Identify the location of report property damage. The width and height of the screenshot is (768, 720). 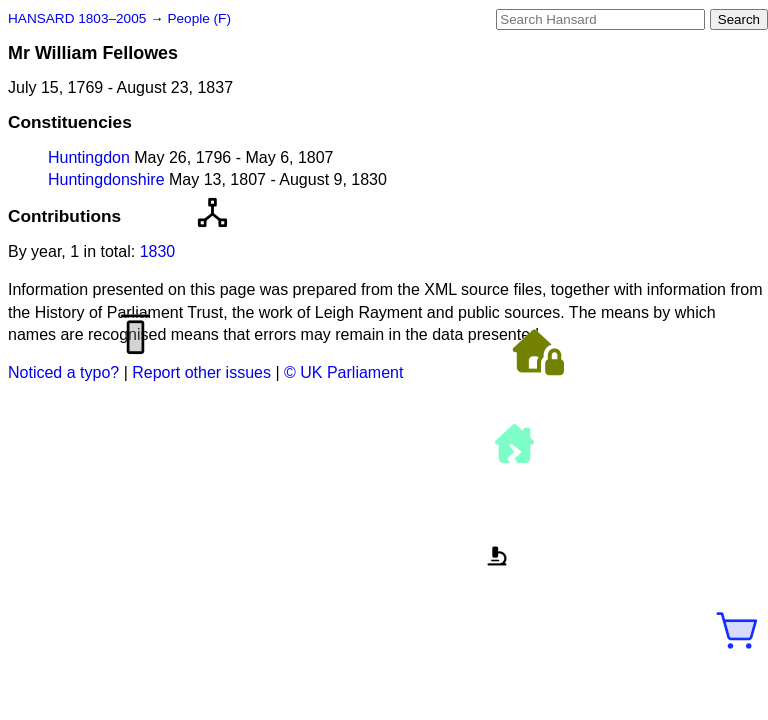
(514, 443).